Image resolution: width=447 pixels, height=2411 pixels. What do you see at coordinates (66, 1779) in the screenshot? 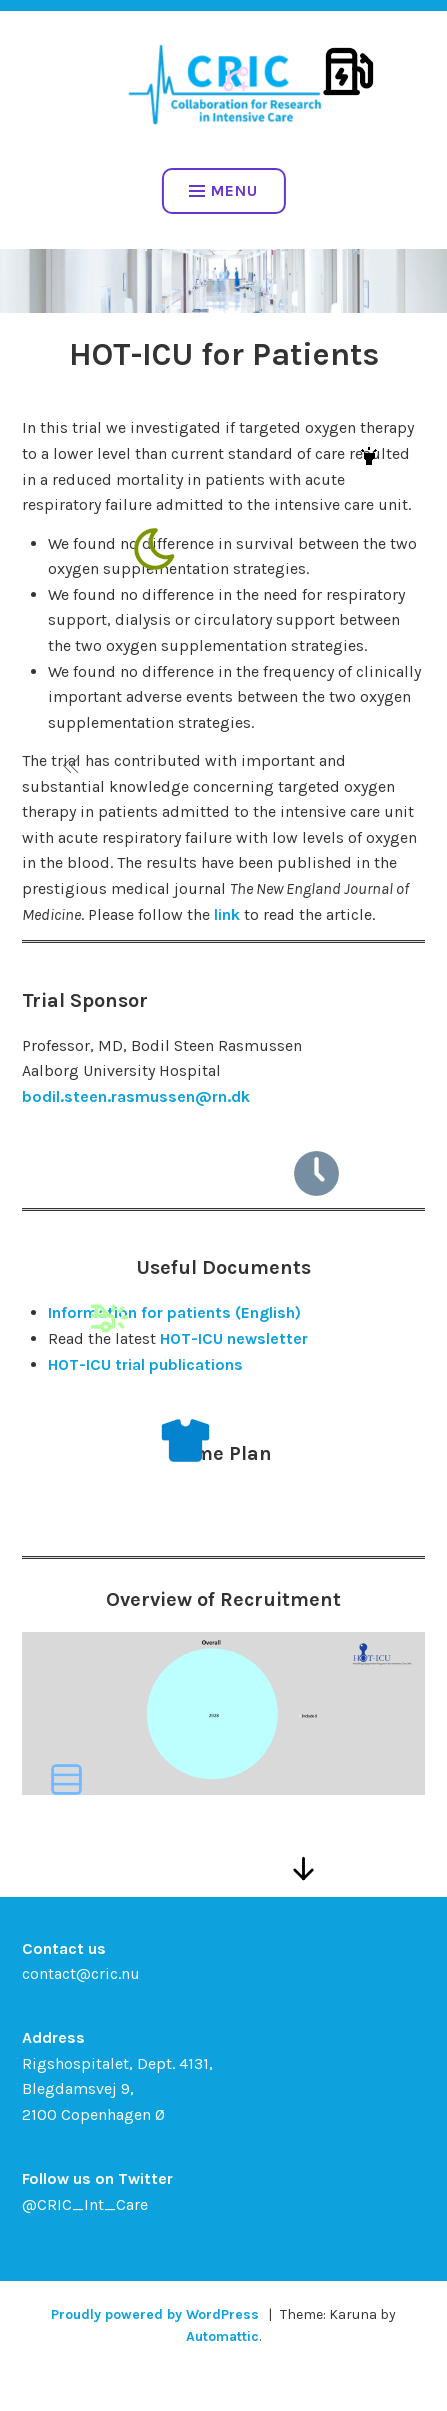
I see `switch to list view` at bounding box center [66, 1779].